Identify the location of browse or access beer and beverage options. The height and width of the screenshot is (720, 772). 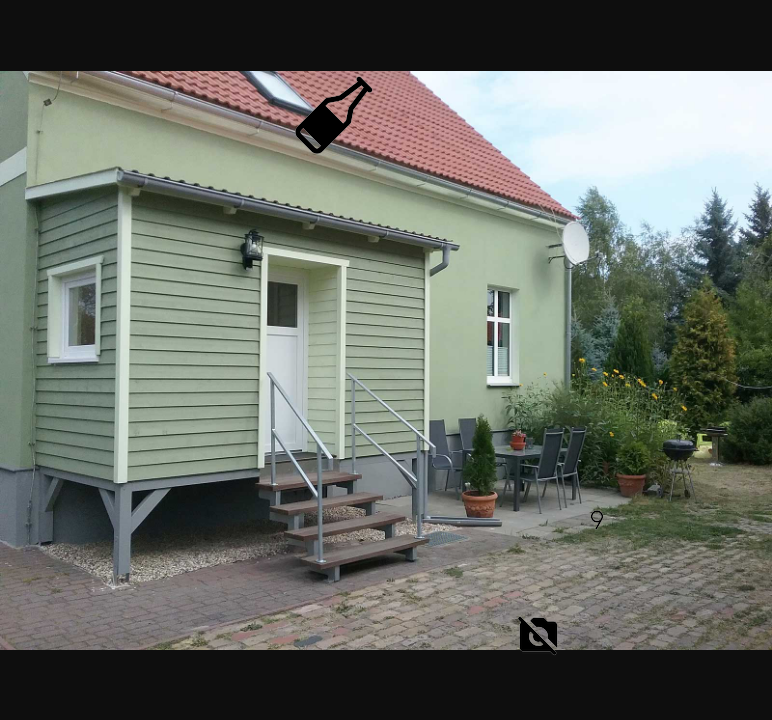
(332, 116).